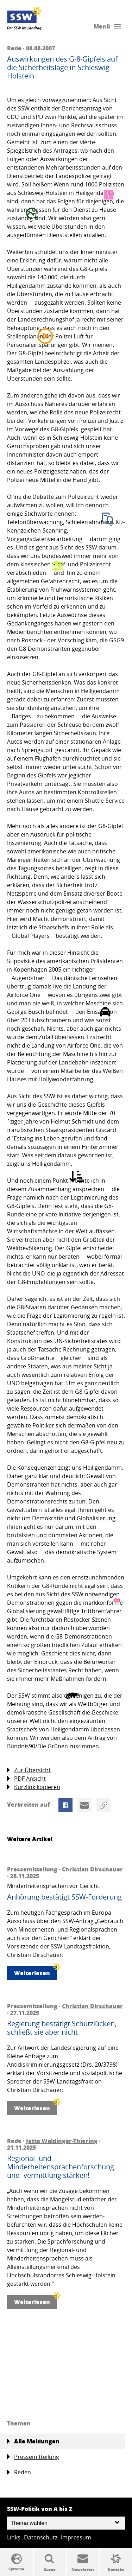 The height and width of the screenshot is (2576, 132). What do you see at coordinates (77, 1176) in the screenshot?
I see `sort items in descending order` at bounding box center [77, 1176].